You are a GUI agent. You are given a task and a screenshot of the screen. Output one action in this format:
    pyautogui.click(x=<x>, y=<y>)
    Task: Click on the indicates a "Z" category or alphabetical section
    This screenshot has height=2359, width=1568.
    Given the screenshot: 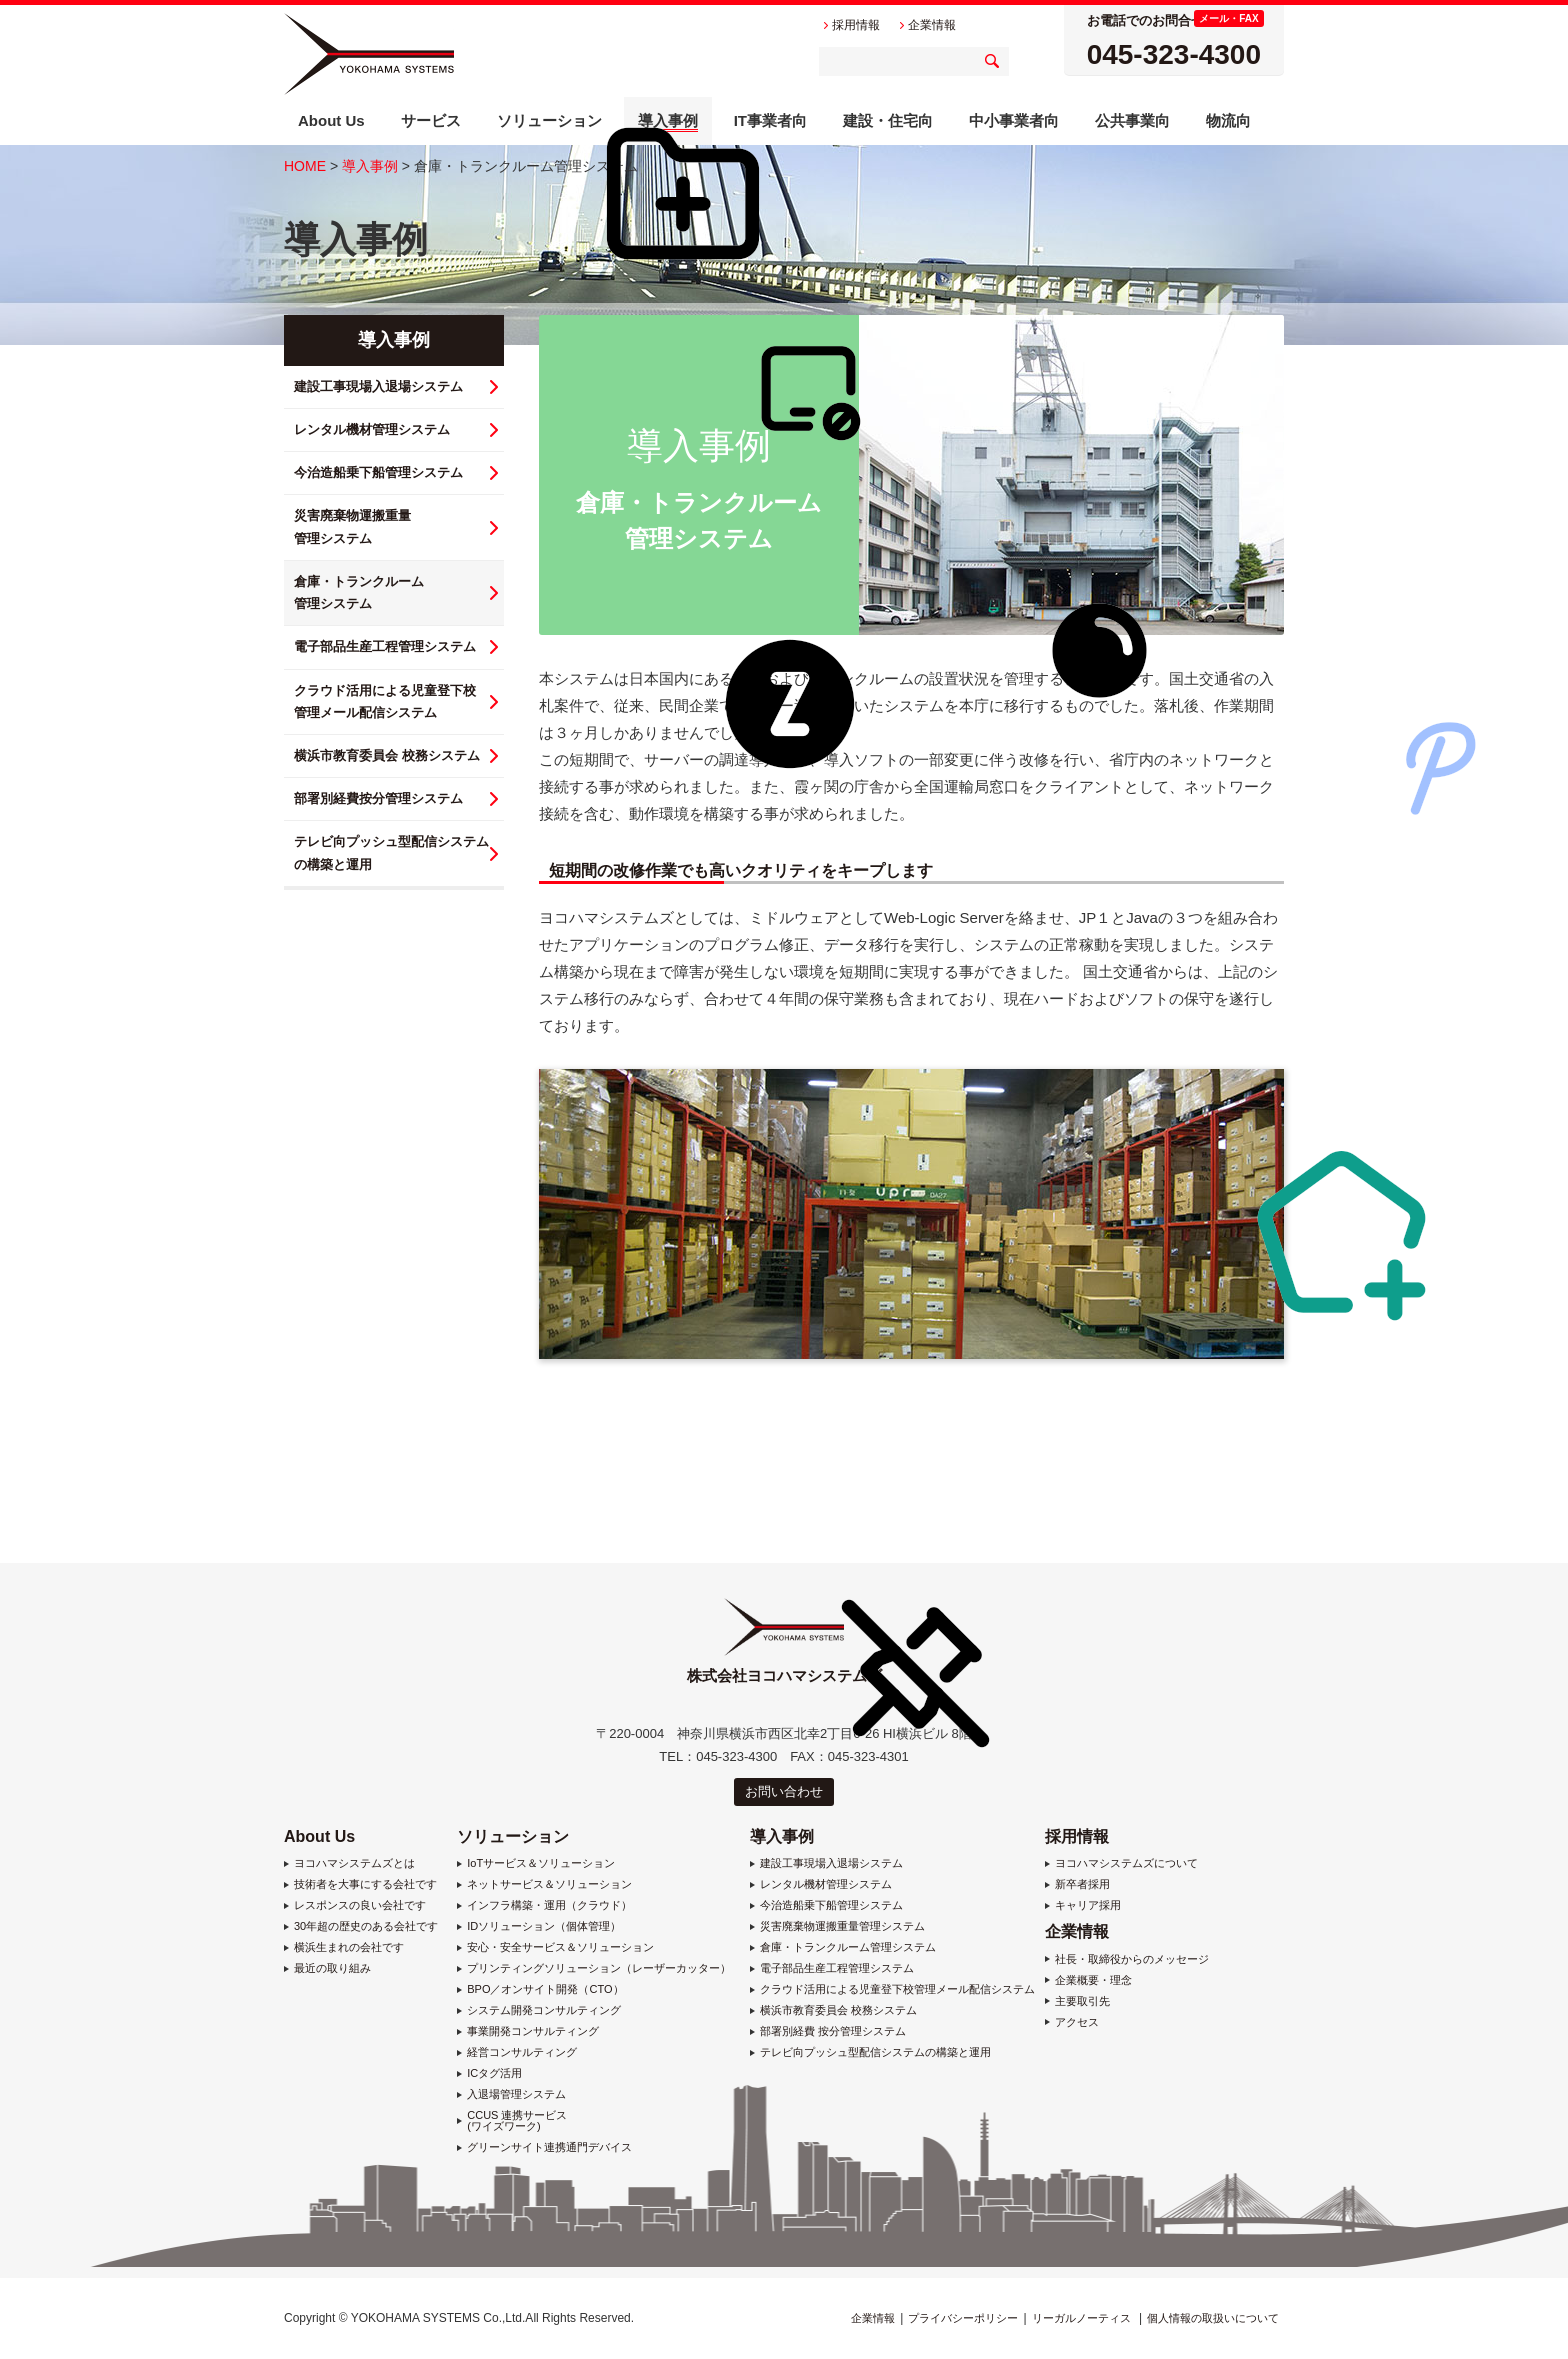 What is the action you would take?
    pyautogui.click(x=790, y=704)
    